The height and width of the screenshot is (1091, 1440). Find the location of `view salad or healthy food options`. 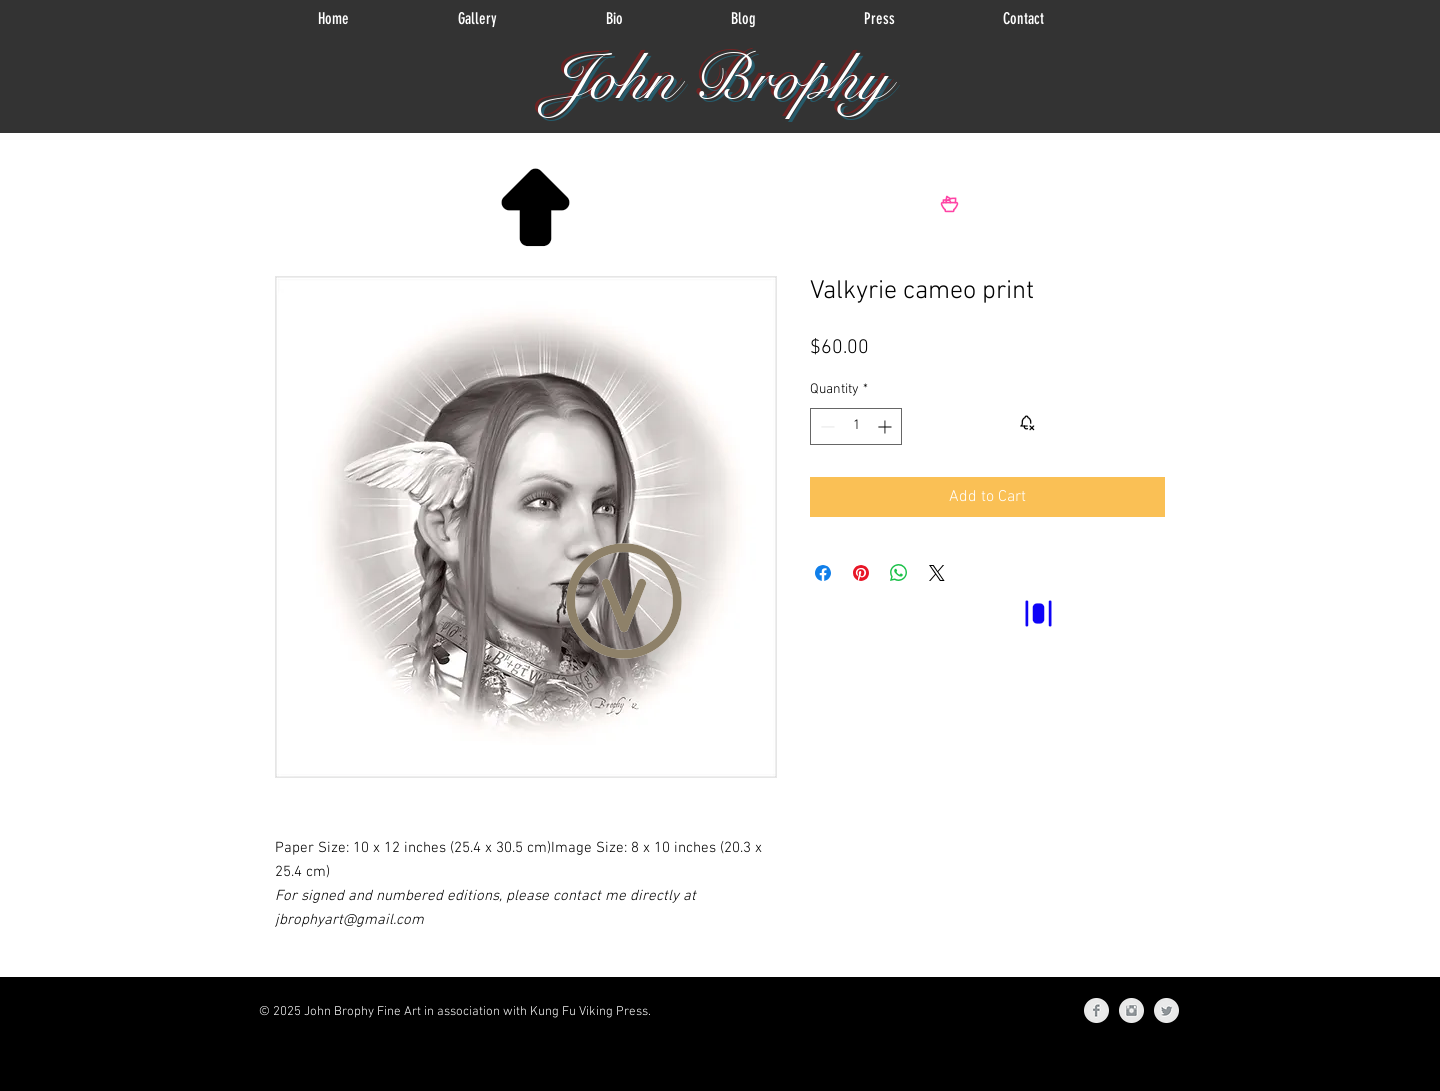

view salad or healthy food options is located at coordinates (949, 203).